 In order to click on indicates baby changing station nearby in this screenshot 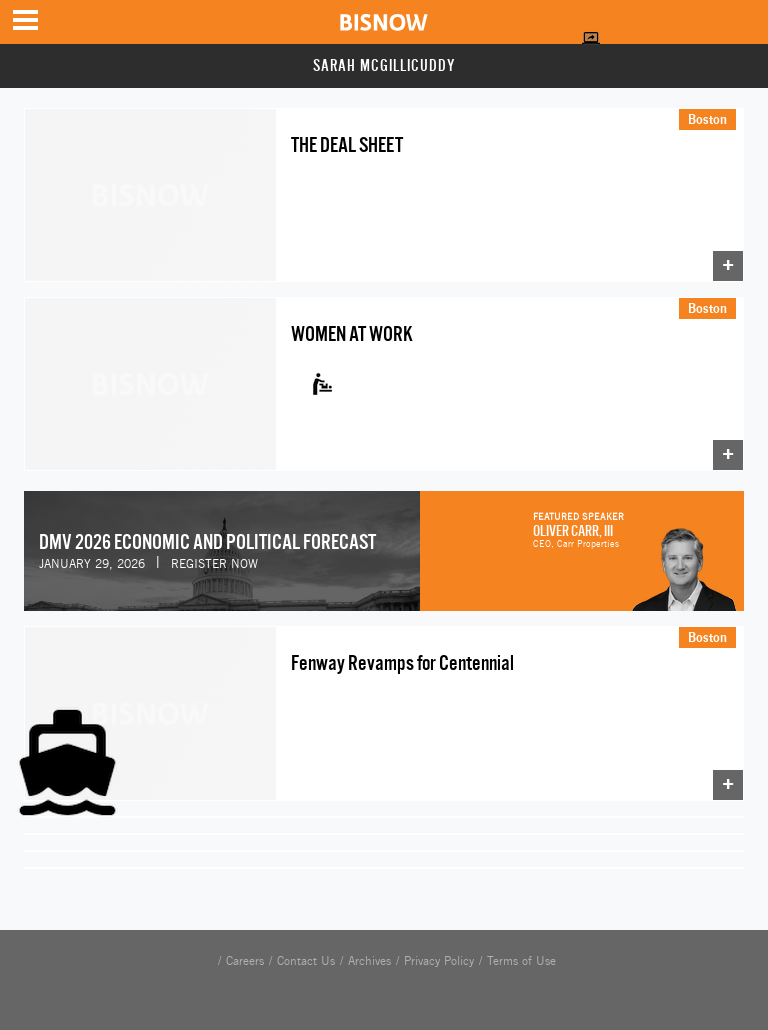, I will do `click(322, 384)`.